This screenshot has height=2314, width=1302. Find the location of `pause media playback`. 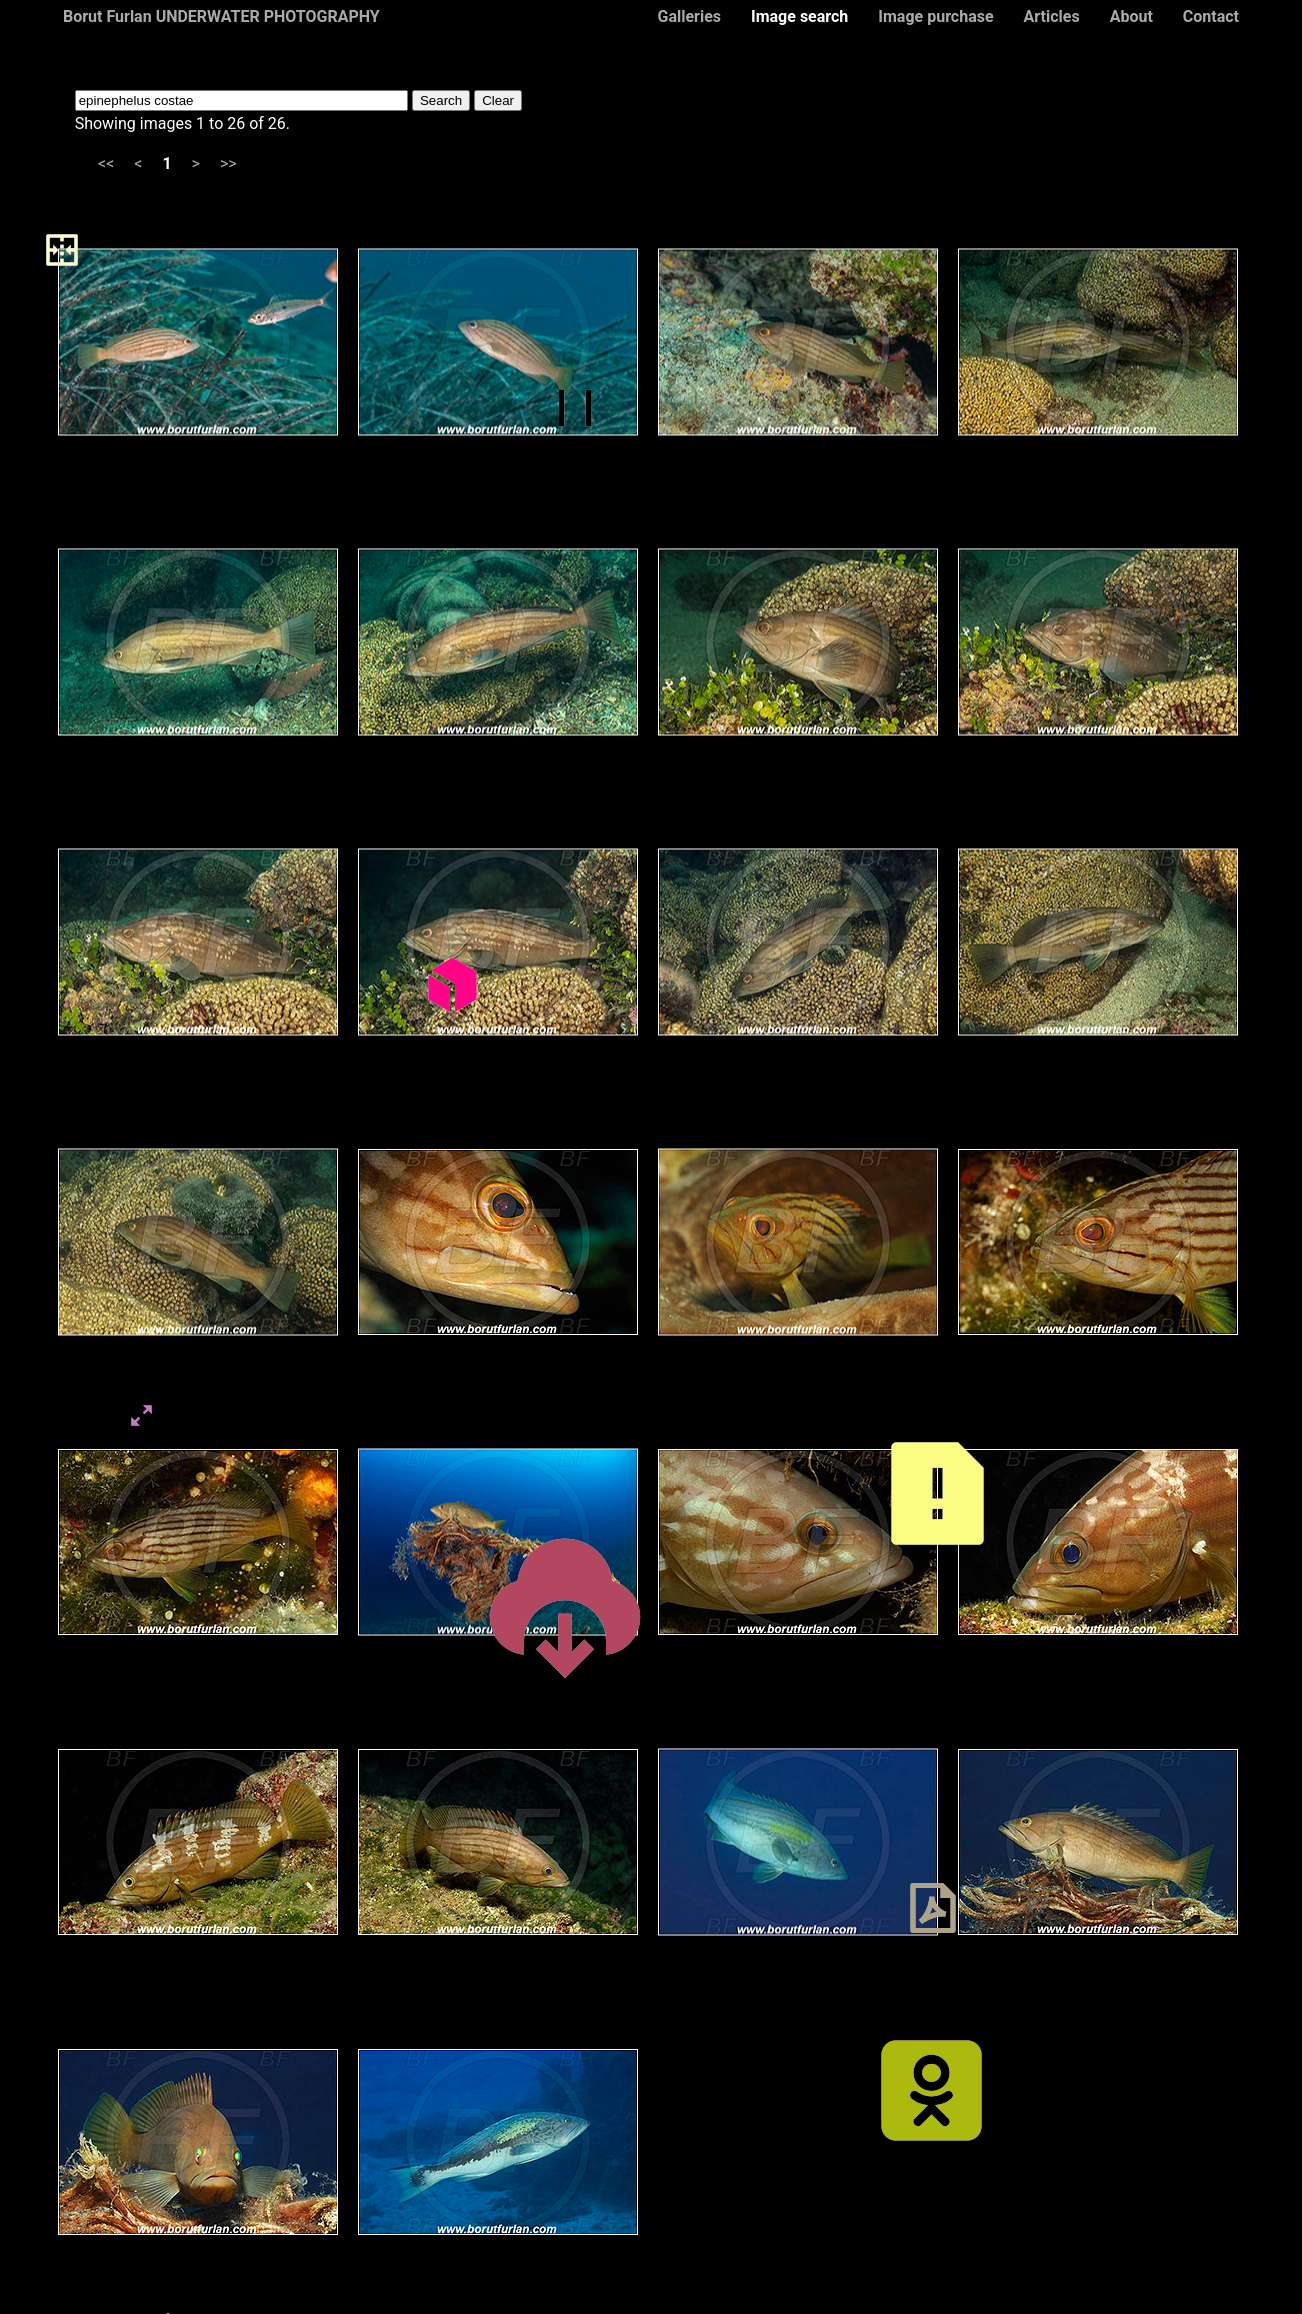

pause media playback is located at coordinates (575, 408).